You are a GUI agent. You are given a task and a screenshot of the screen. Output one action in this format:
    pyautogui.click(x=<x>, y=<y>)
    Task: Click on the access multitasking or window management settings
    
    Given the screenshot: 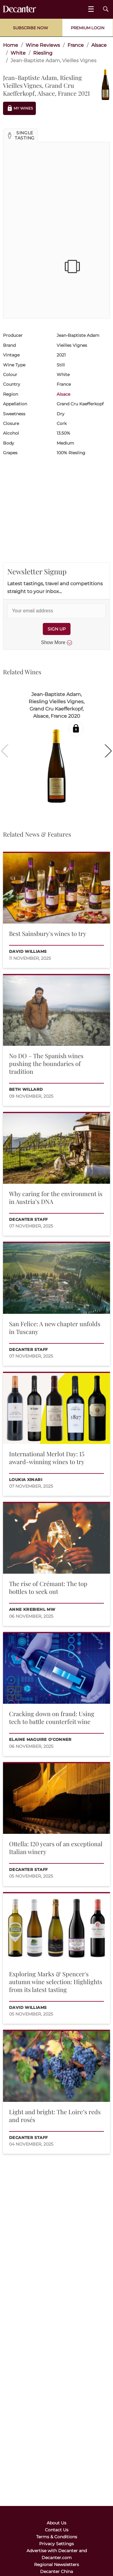 What is the action you would take?
    pyautogui.click(x=72, y=267)
    